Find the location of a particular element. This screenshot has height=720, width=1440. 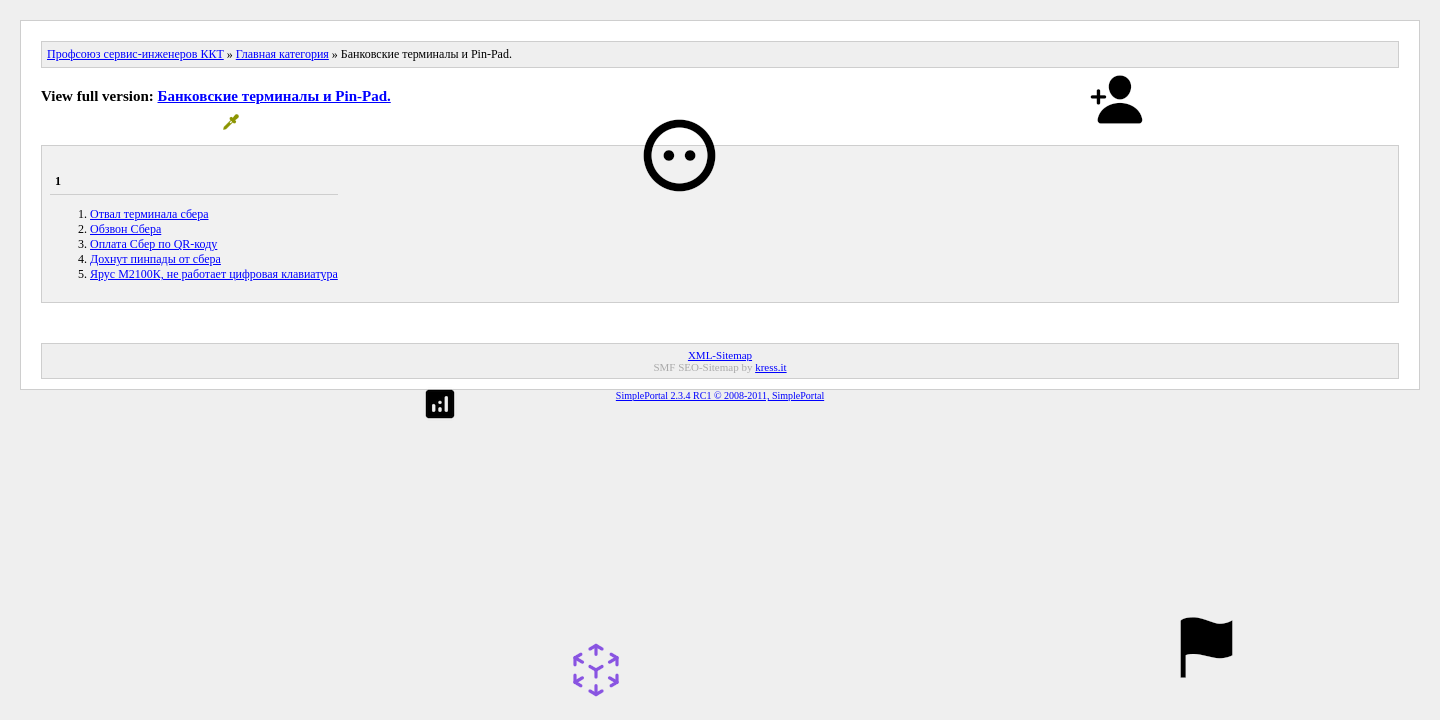

access apple AR features or settings is located at coordinates (596, 670).